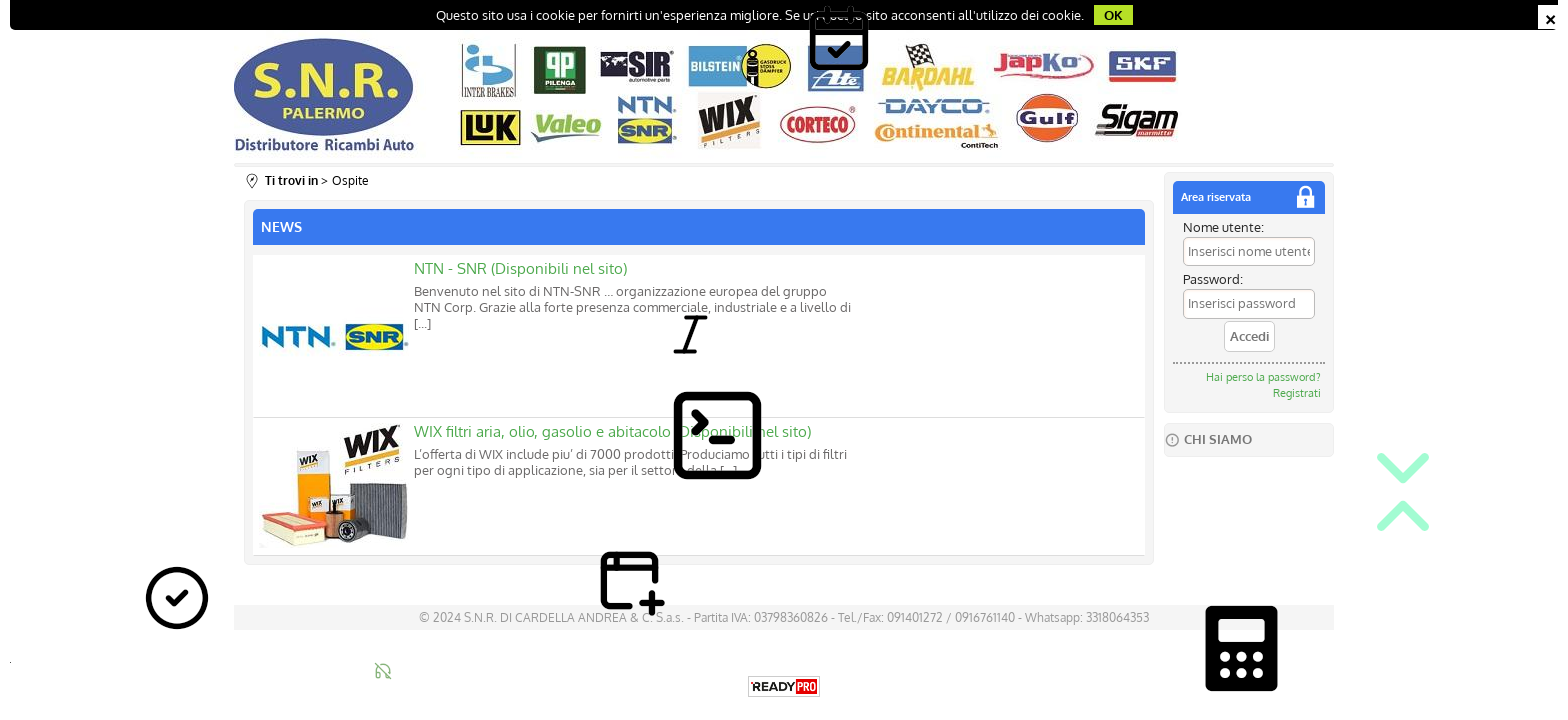 Image resolution: width=1568 pixels, height=720 pixels. Describe the element at coordinates (1403, 492) in the screenshot. I see `collapse expanded content` at that location.